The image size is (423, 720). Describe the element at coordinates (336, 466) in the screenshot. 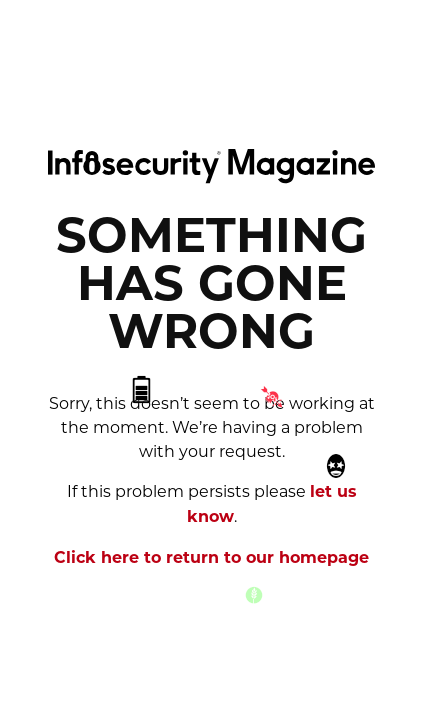

I see `indicates an excited or amazed reaction` at that location.